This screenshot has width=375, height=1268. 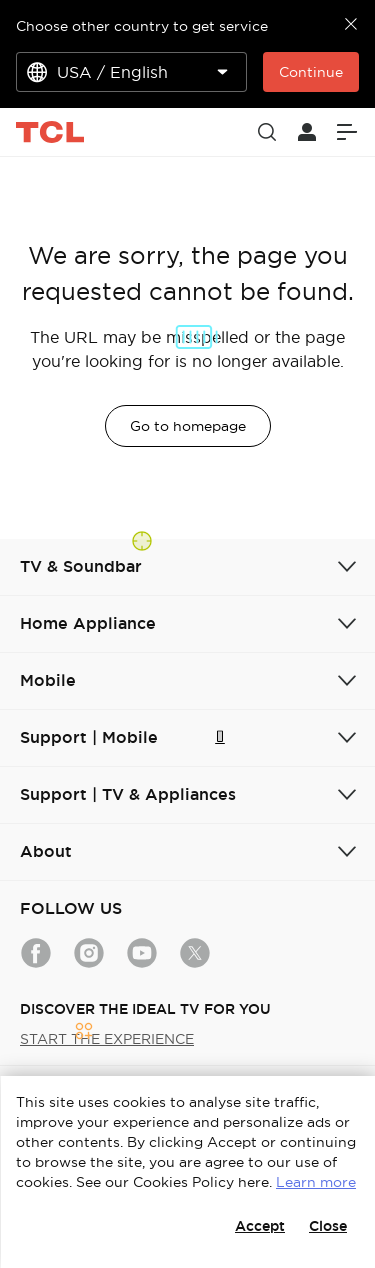 I want to click on center map on current location, so click(x=142, y=541).